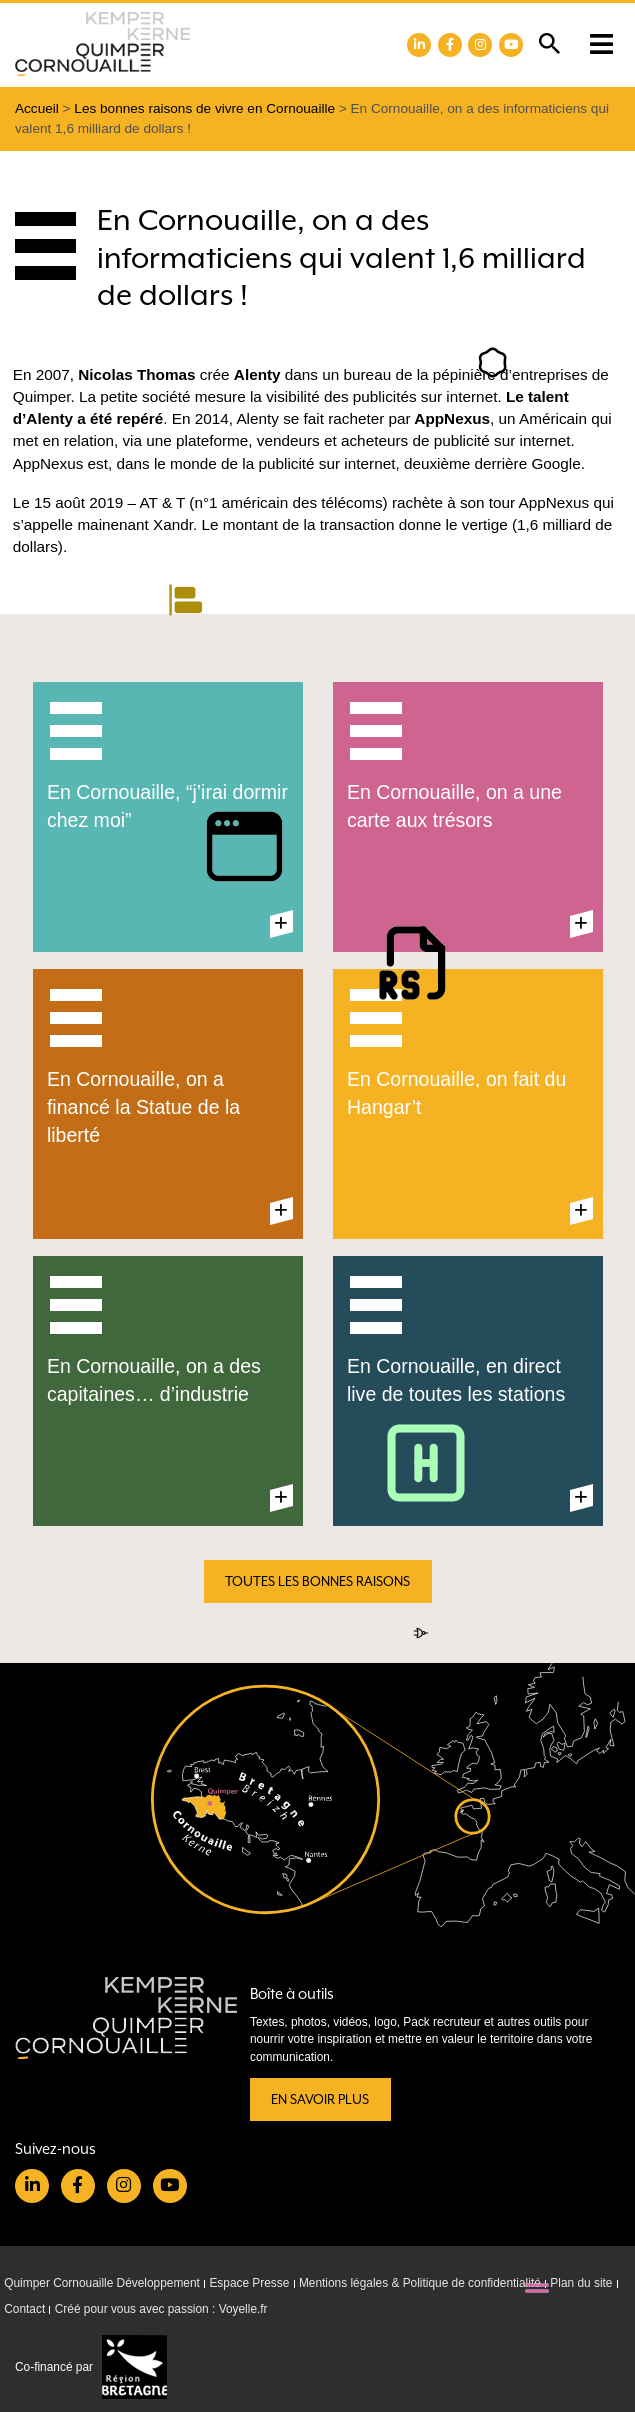 This screenshot has height=2412, width=635. Describe the element at coordinates (426, 1463) in the screenshot. I see `find nearby hospitals or medical facilities` at that location.